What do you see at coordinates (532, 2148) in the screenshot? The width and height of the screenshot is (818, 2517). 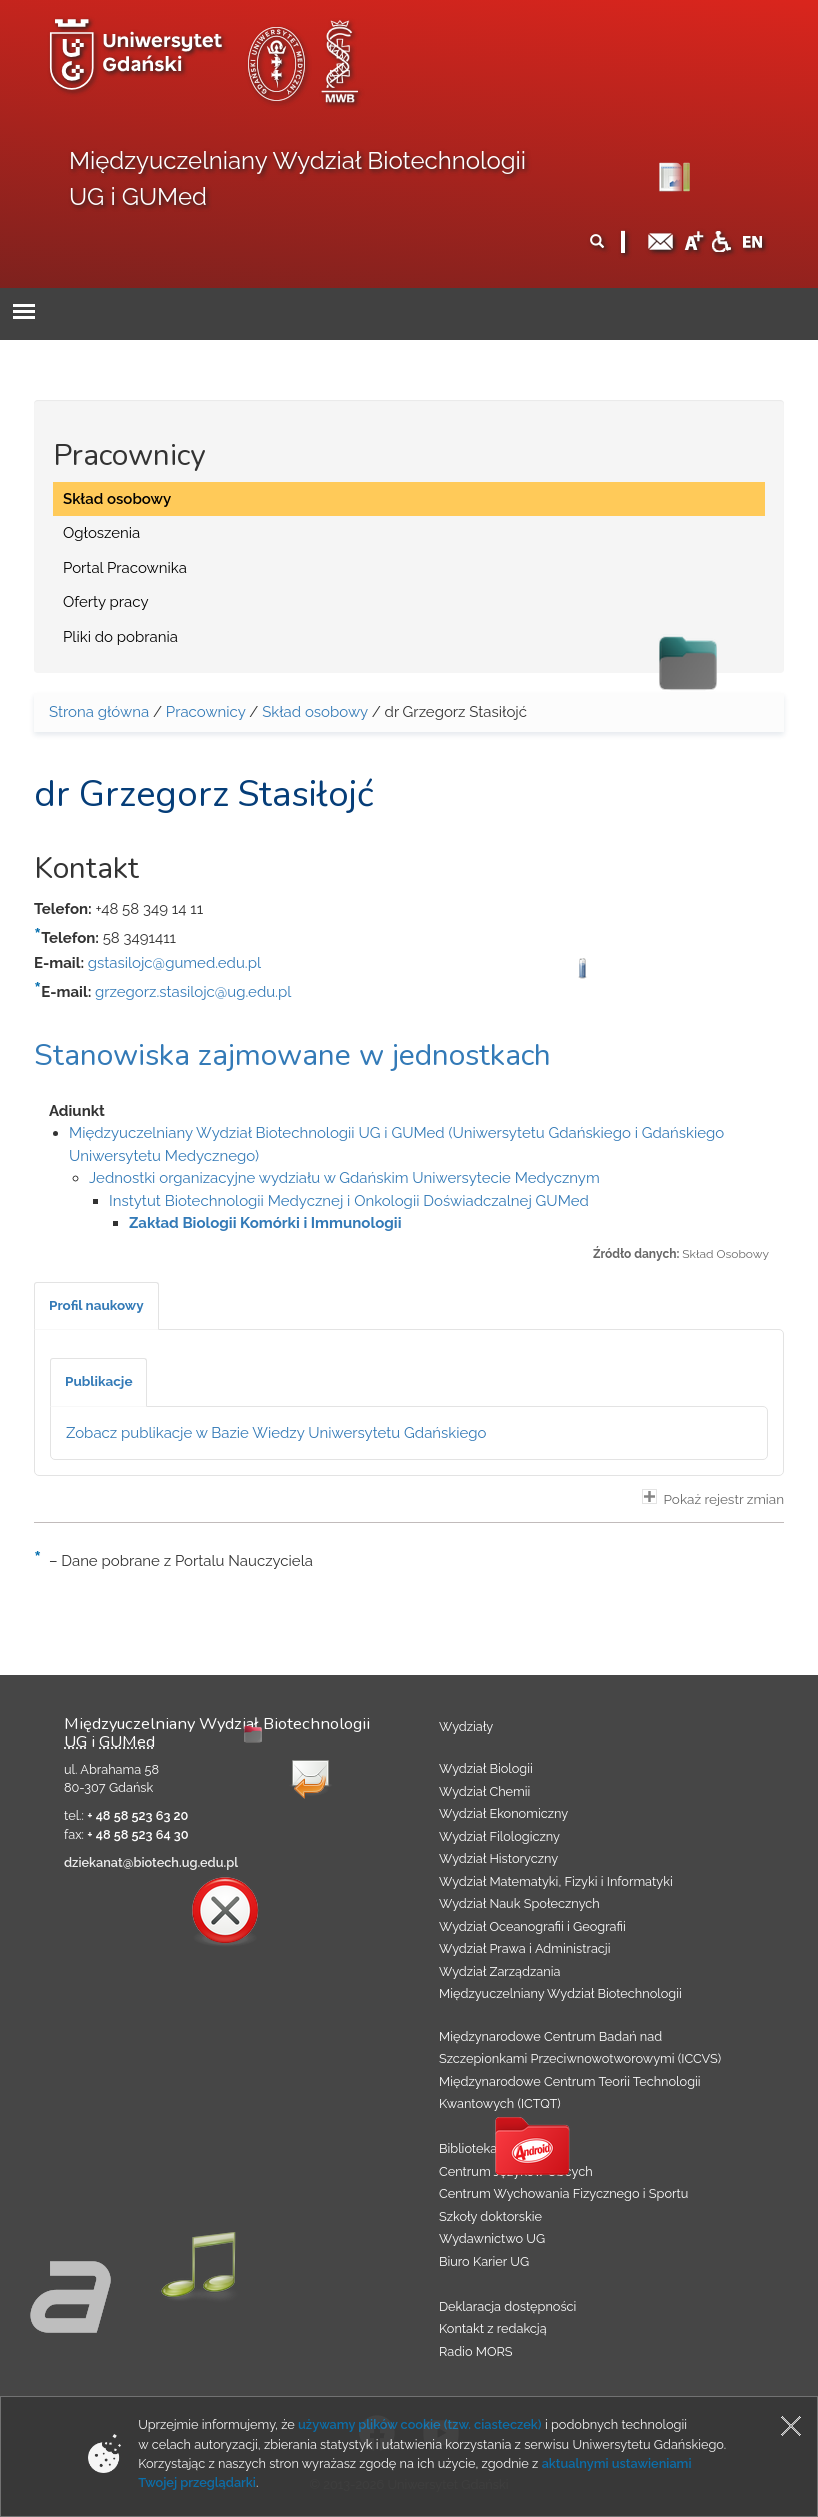 I see `open android files folder` at bounding box center [532, 2148].